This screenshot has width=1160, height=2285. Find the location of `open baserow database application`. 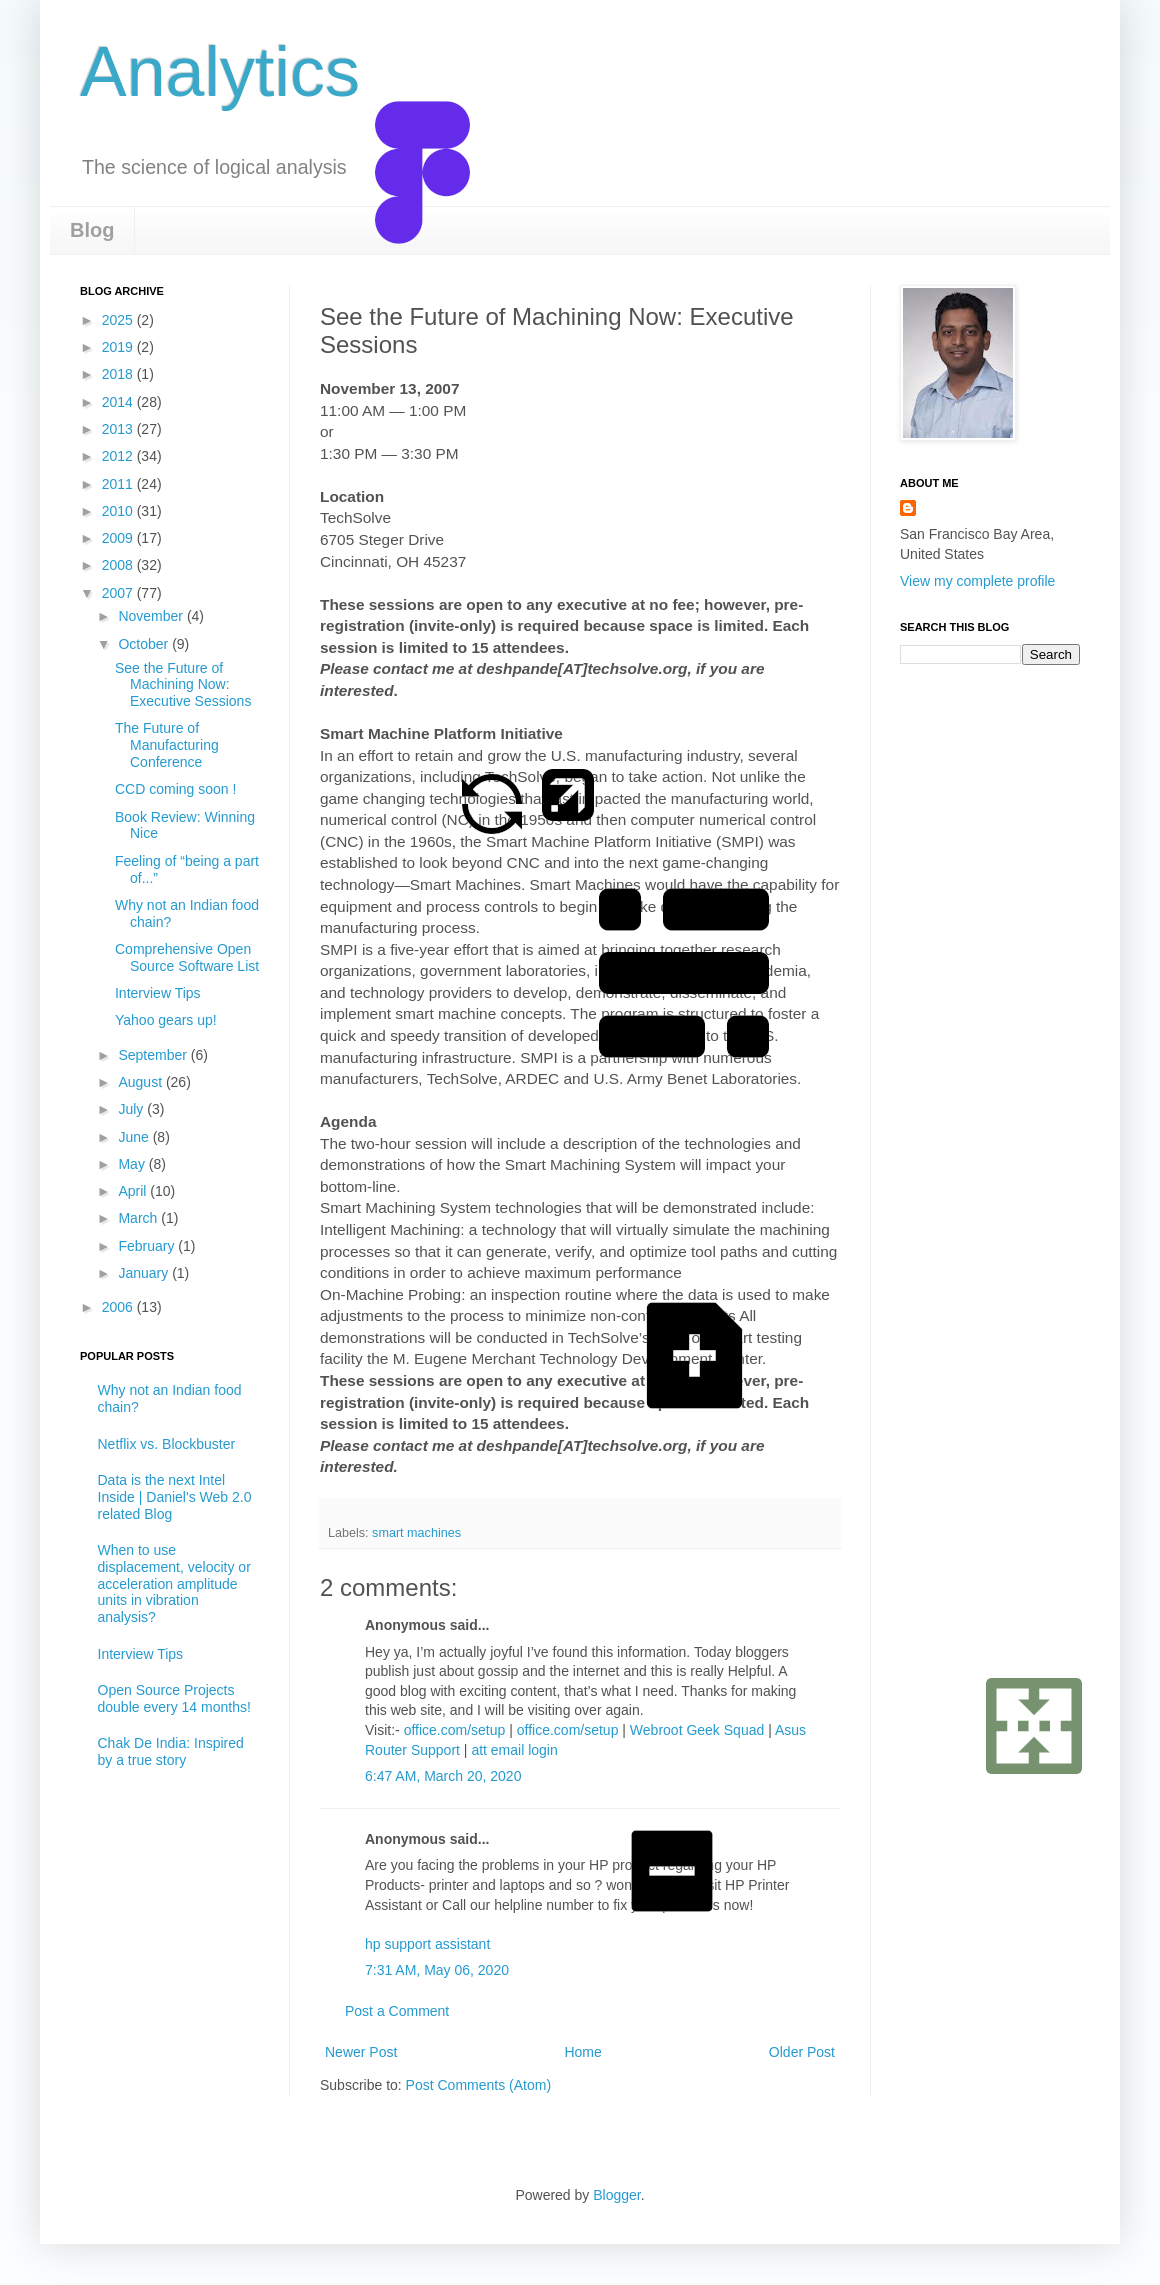

open baserow database application is located at coordinates (684, 973).